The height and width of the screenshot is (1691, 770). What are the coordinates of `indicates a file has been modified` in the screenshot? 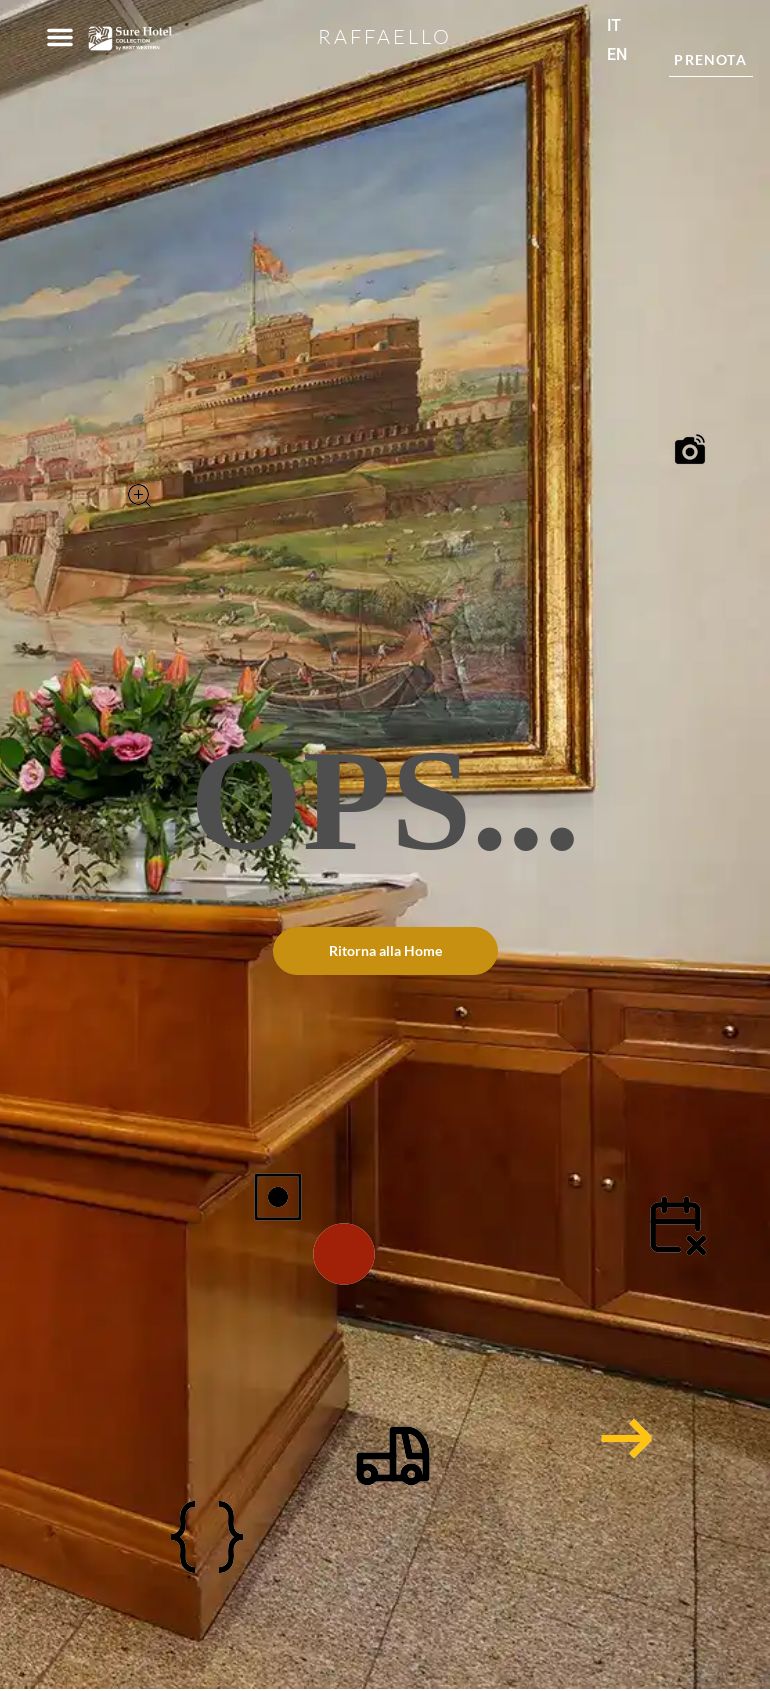 It's located at (278, 1197).